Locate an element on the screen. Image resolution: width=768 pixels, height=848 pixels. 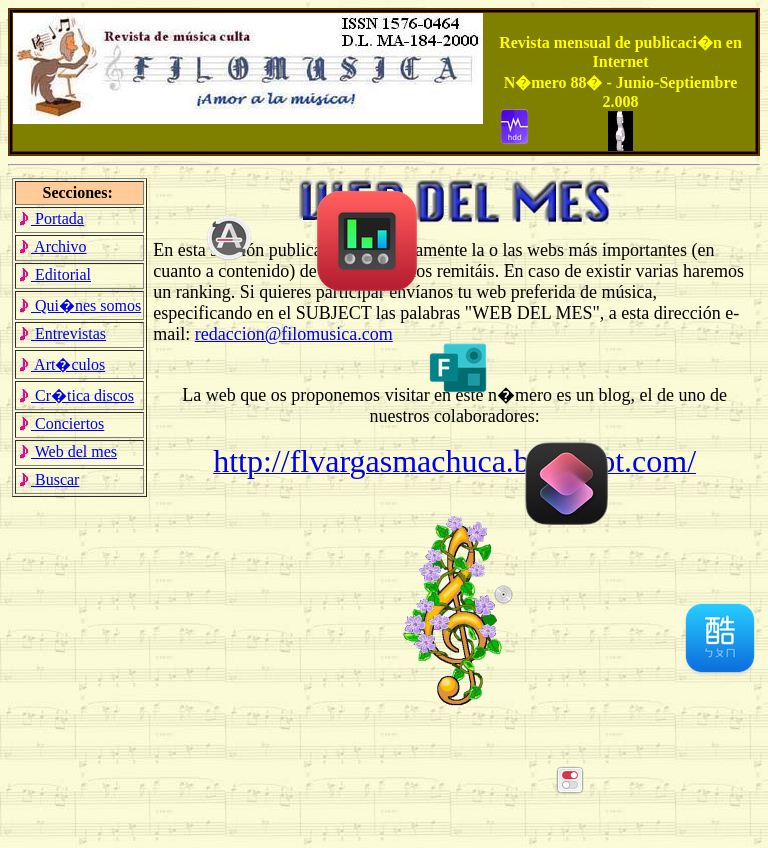
open carla audio plugin host is located at coordinates (367, 241).